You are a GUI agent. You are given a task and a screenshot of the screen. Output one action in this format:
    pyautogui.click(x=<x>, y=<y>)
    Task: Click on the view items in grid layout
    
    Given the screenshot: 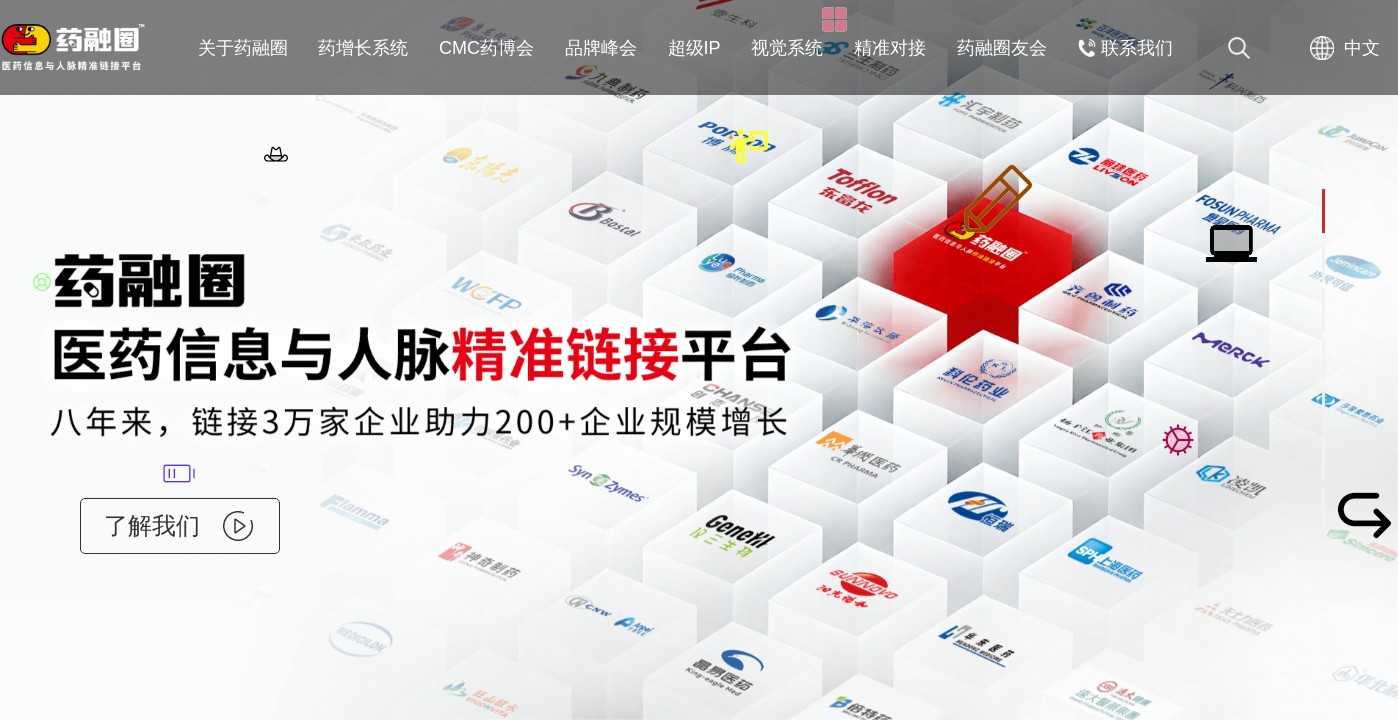 What is the action you would take?
    pyautogui.click(x=834, y=19)
    